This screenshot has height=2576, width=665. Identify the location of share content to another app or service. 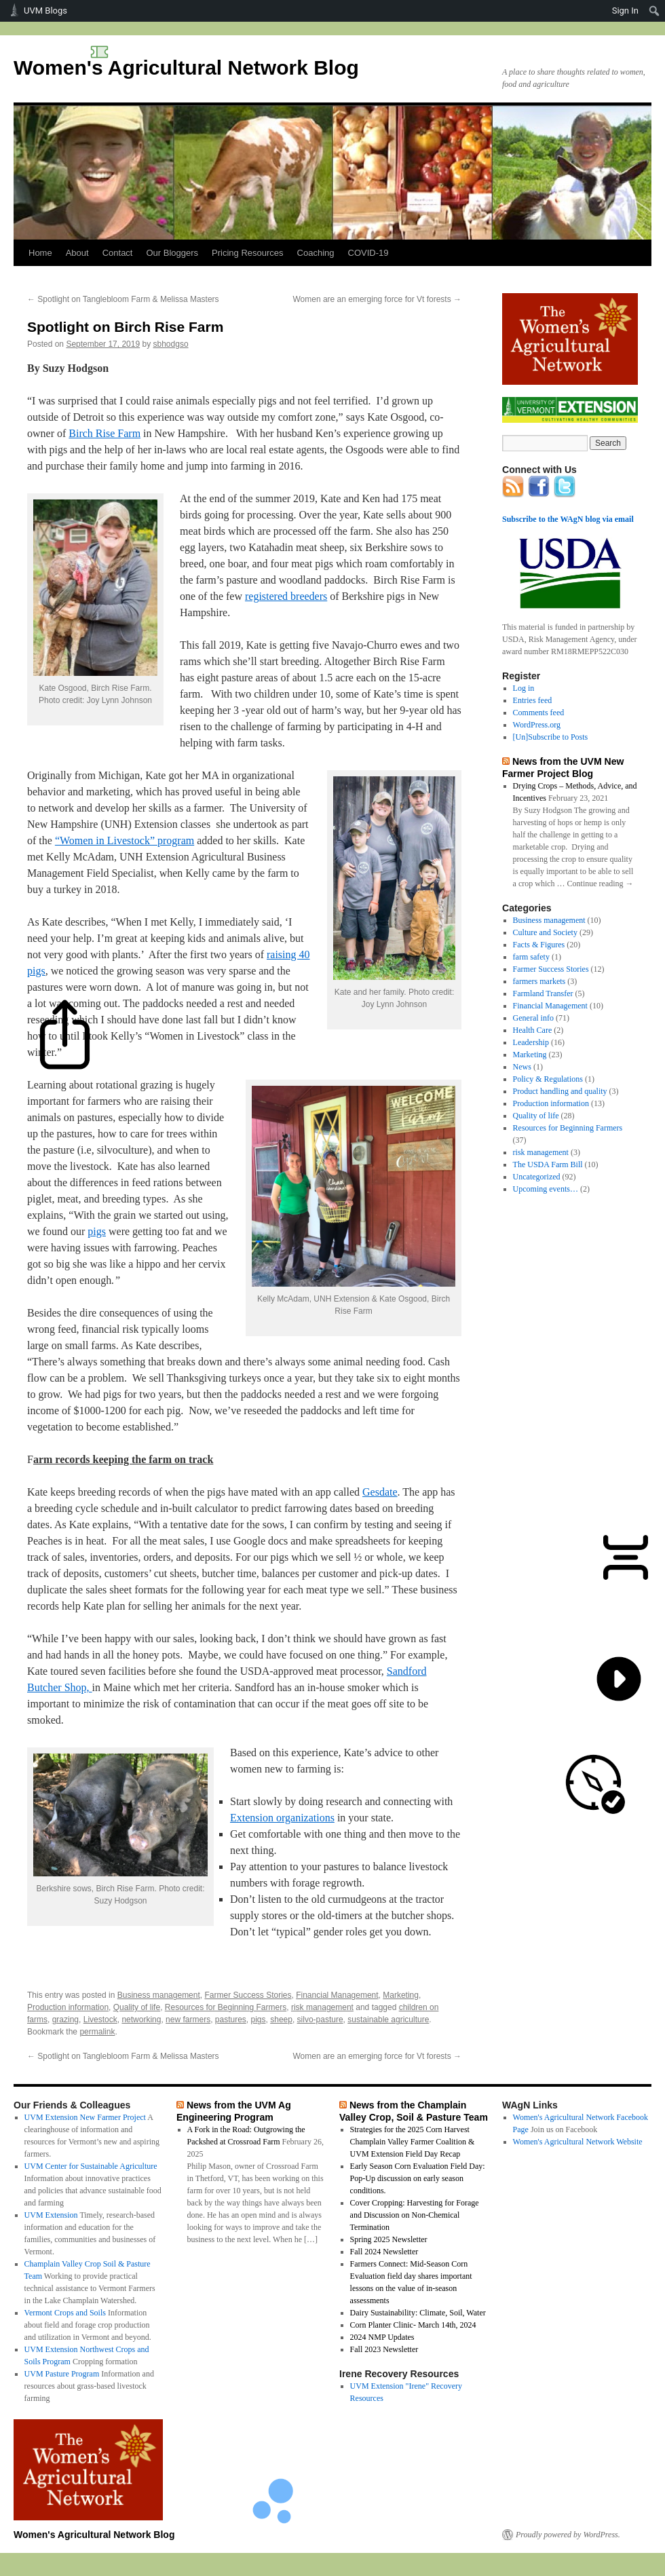
(64, 1034).